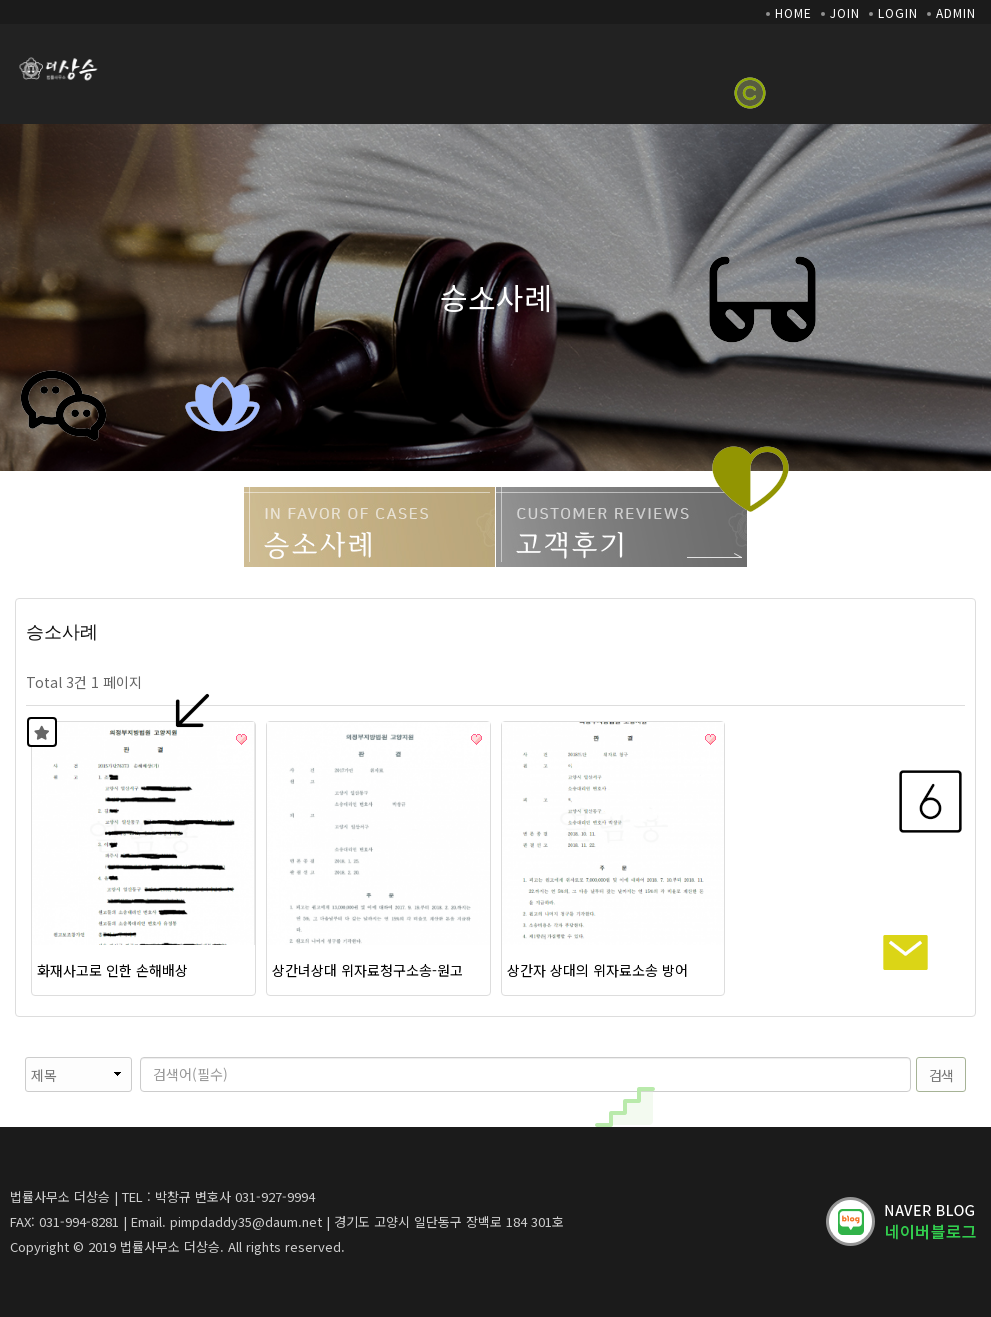  I want to click on select or input the number six, so click(930, 801).